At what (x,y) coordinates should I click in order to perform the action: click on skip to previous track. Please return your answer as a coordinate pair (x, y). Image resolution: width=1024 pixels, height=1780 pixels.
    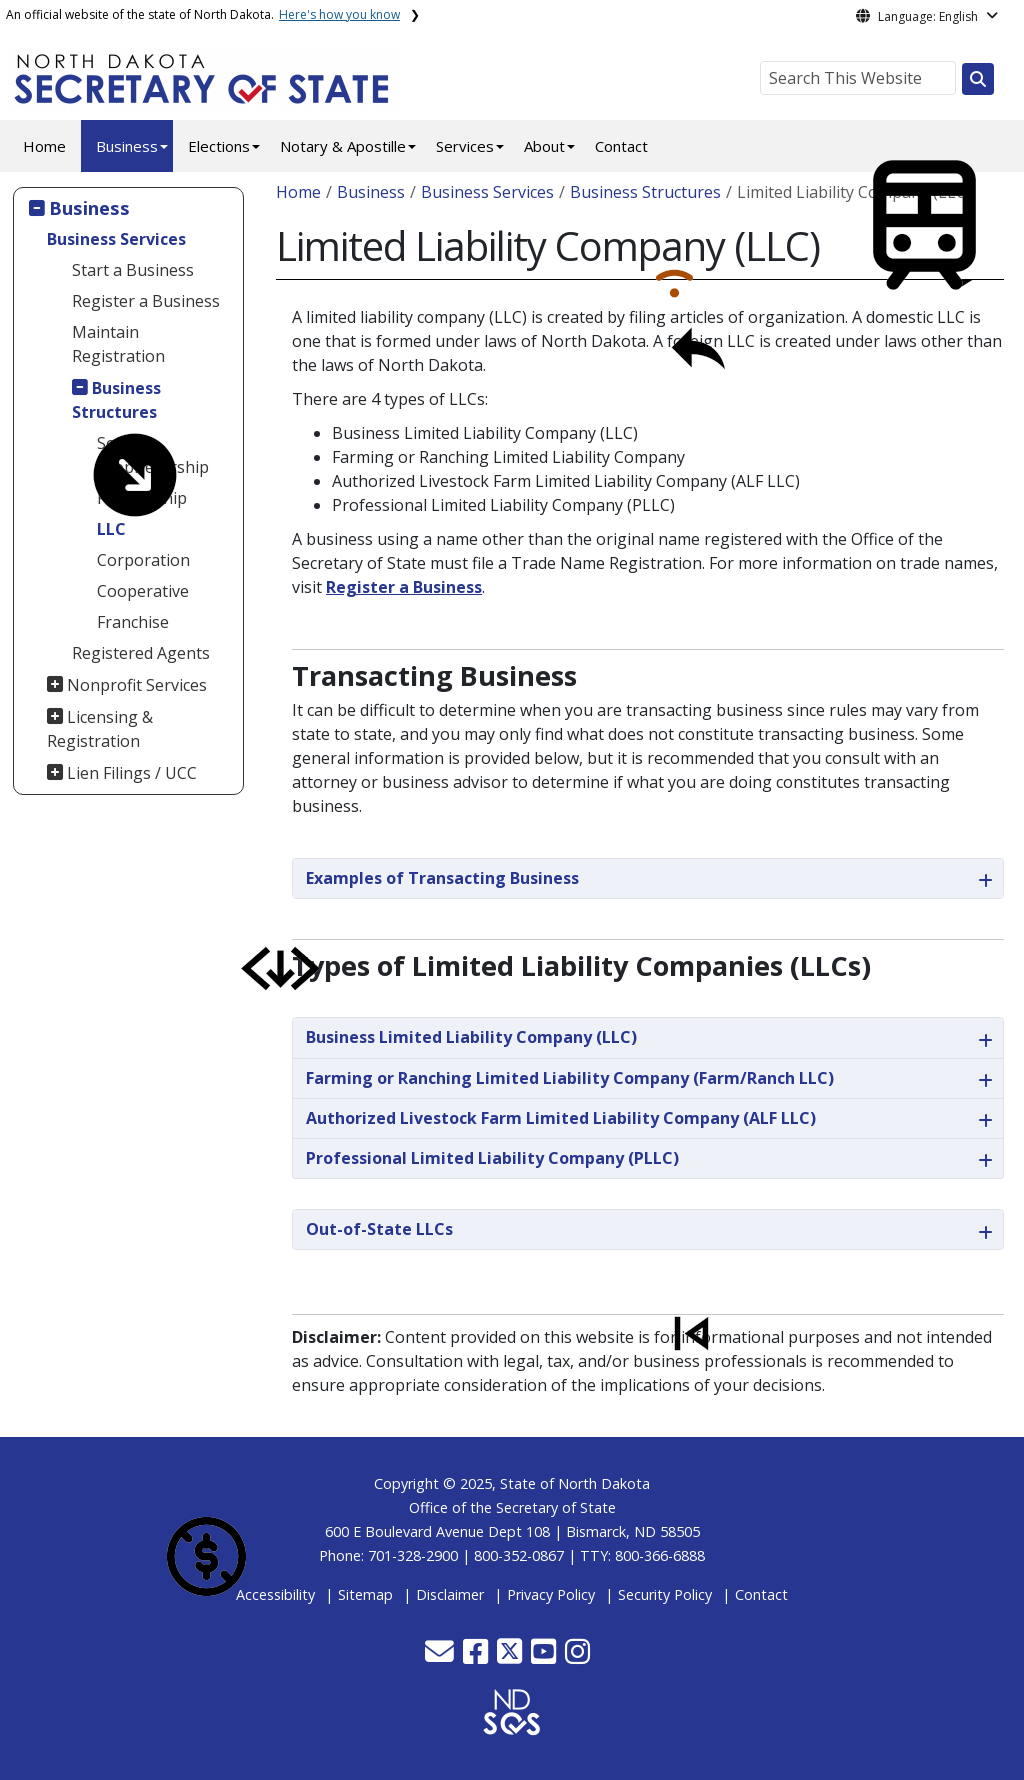
    Looking at the image, I should click on (691, 1333).